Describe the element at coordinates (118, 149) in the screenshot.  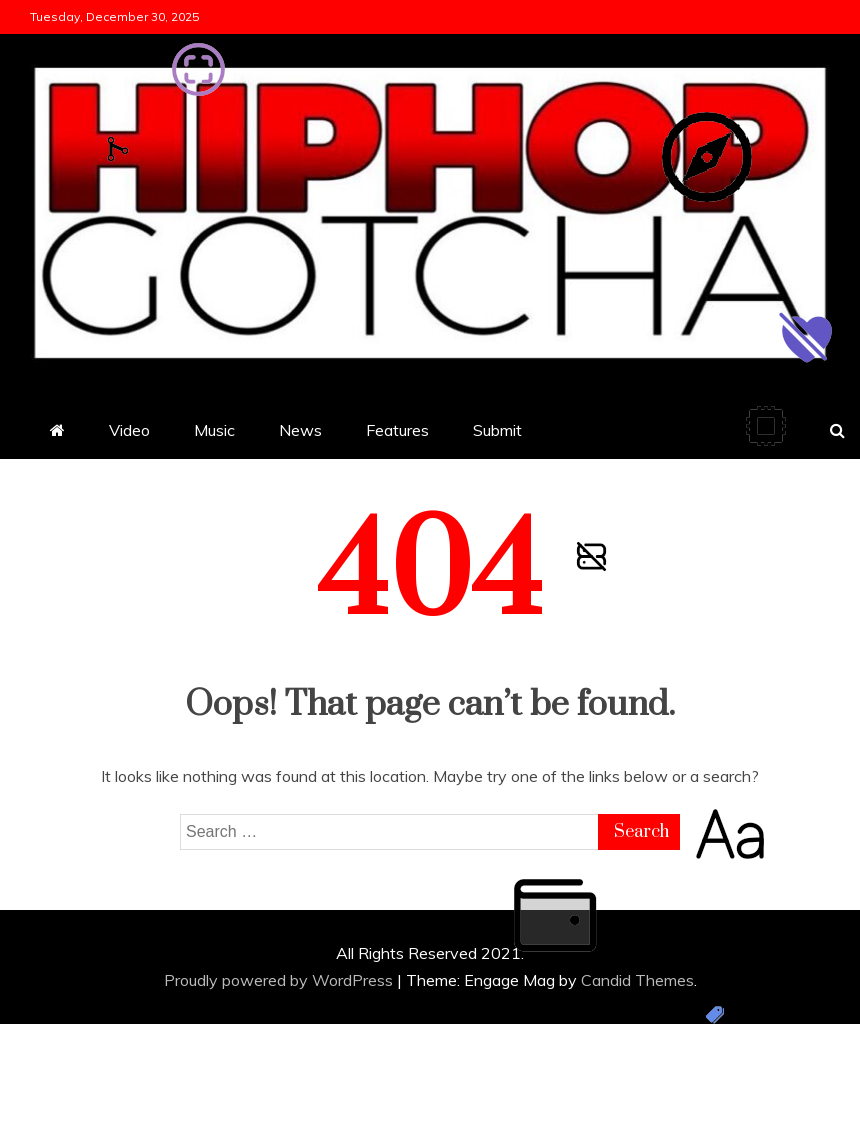
I see `merge branches in version control` at that location.